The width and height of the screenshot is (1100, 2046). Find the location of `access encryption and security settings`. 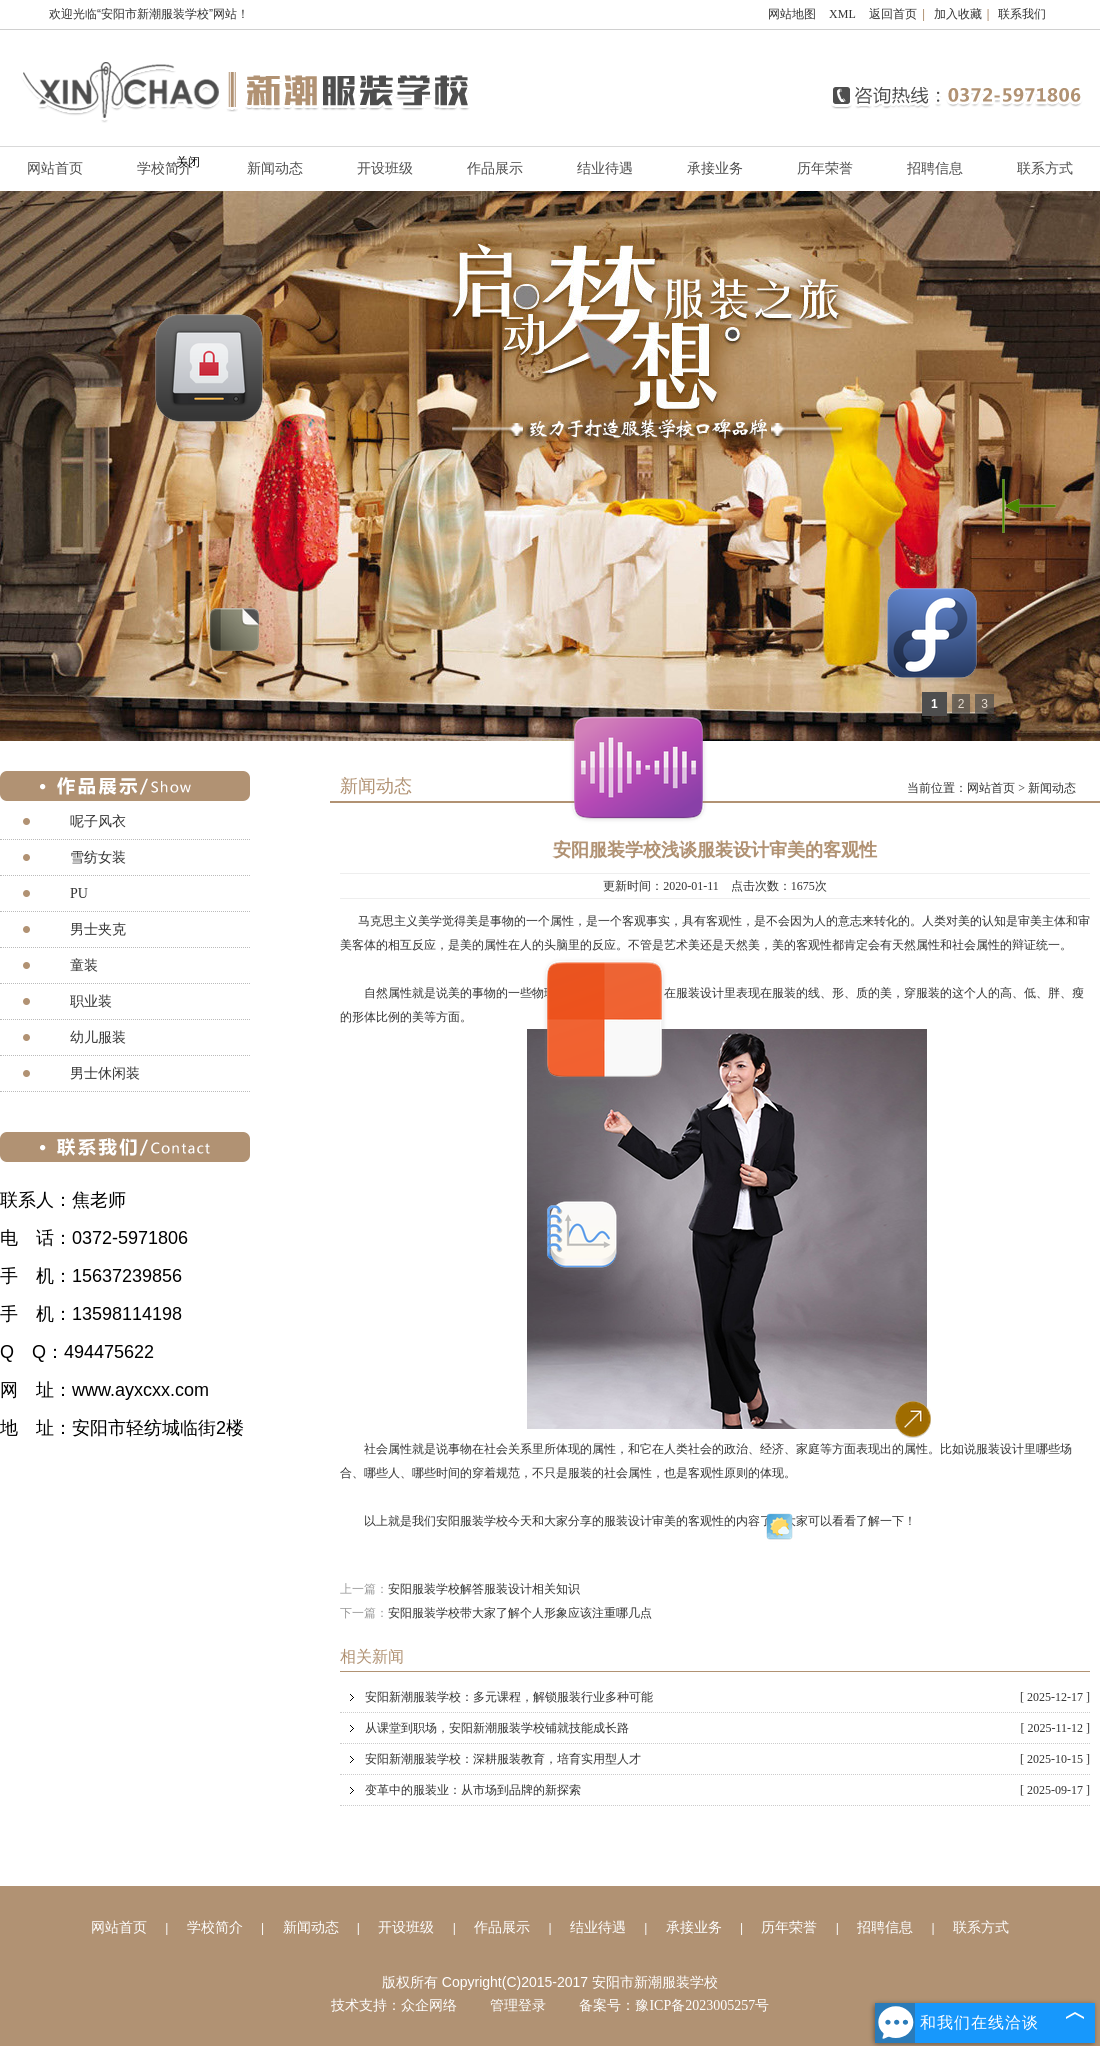

access encryption and security settings is located at coordinates (209, 368).